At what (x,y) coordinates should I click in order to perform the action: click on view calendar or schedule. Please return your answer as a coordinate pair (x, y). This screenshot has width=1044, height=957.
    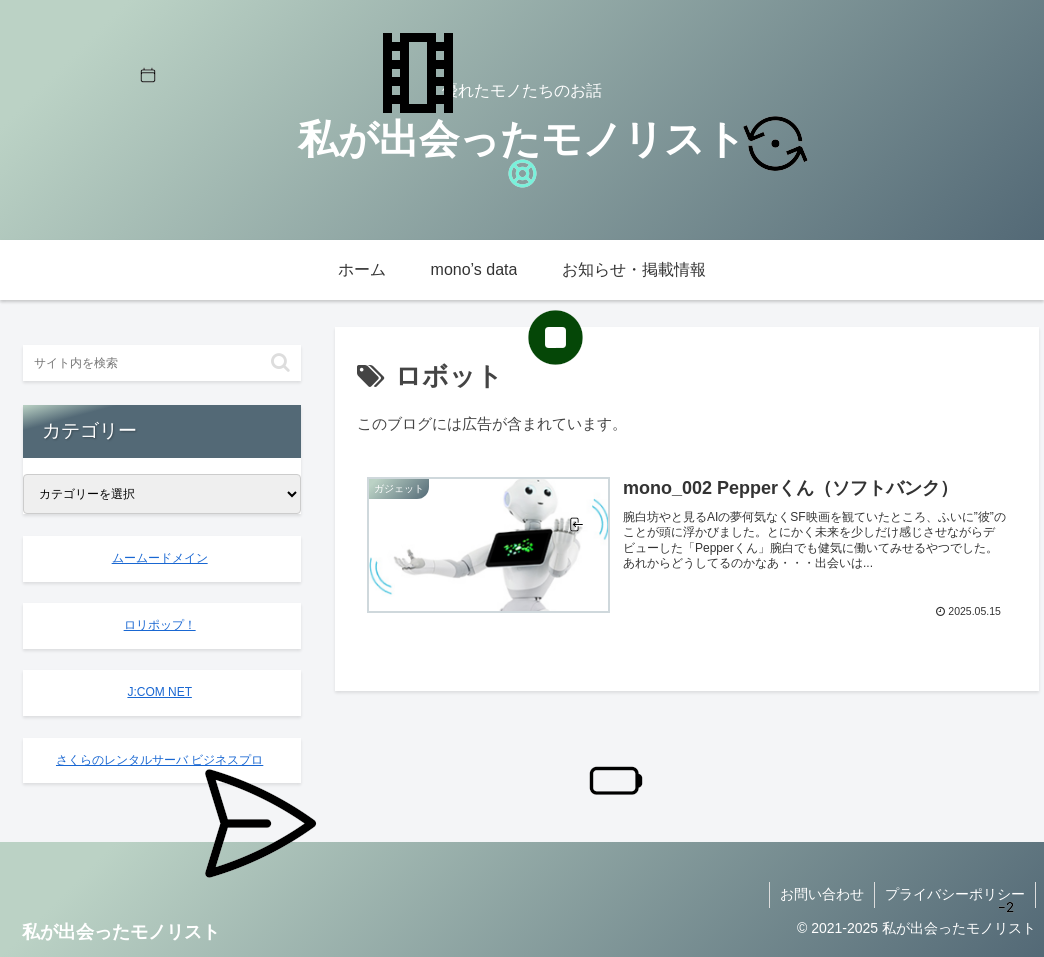
    Looking at the image, I should click on (148, 75).